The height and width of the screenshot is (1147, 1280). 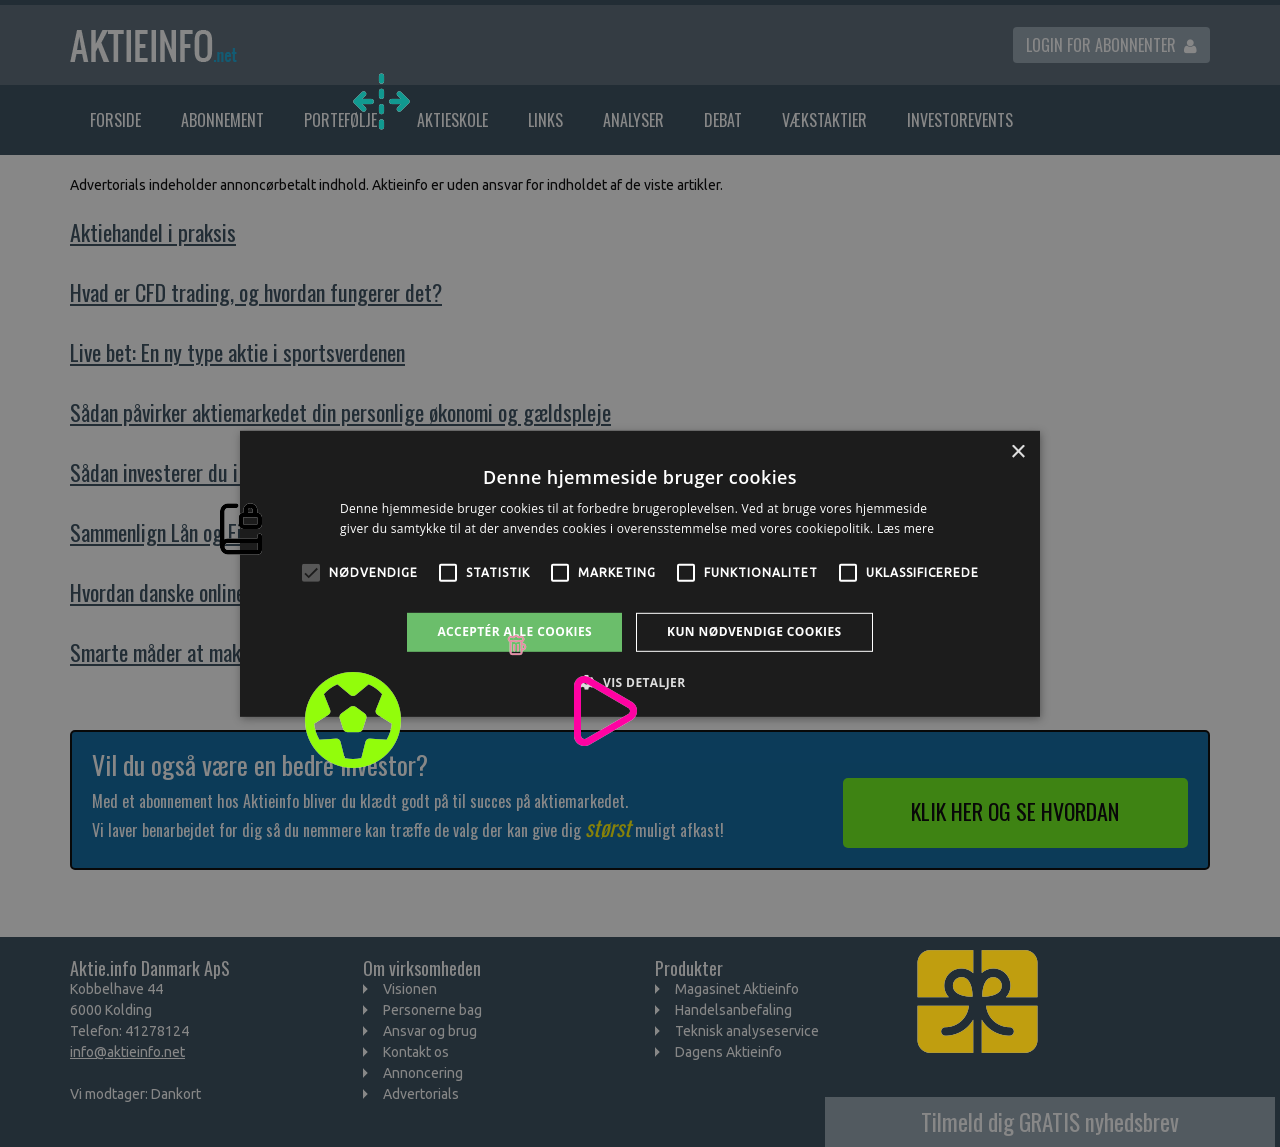 What do you see at coordinates (381, 101) in the screenshot?
I see `expand content horizontally` at bounding box center [381, 101].